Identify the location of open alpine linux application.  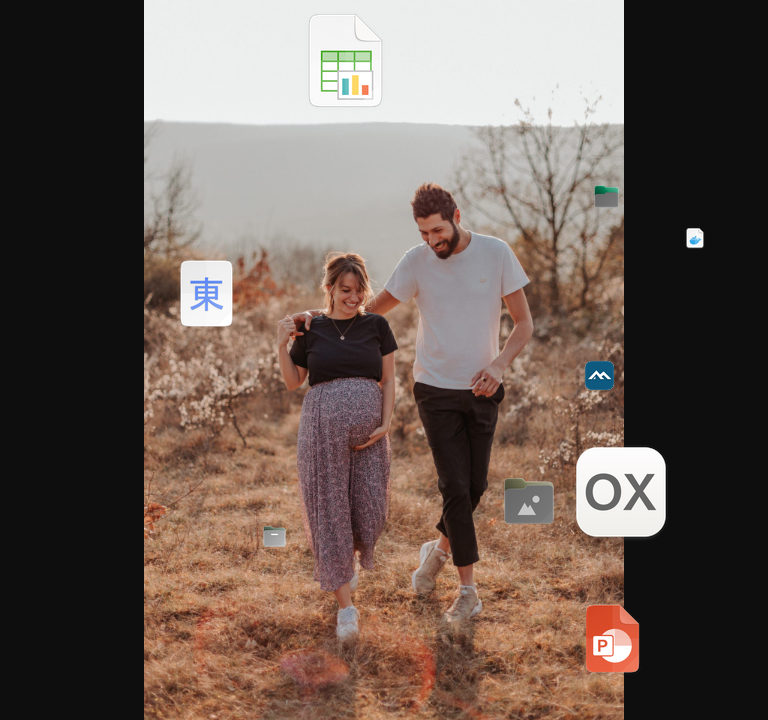
(599, 375).